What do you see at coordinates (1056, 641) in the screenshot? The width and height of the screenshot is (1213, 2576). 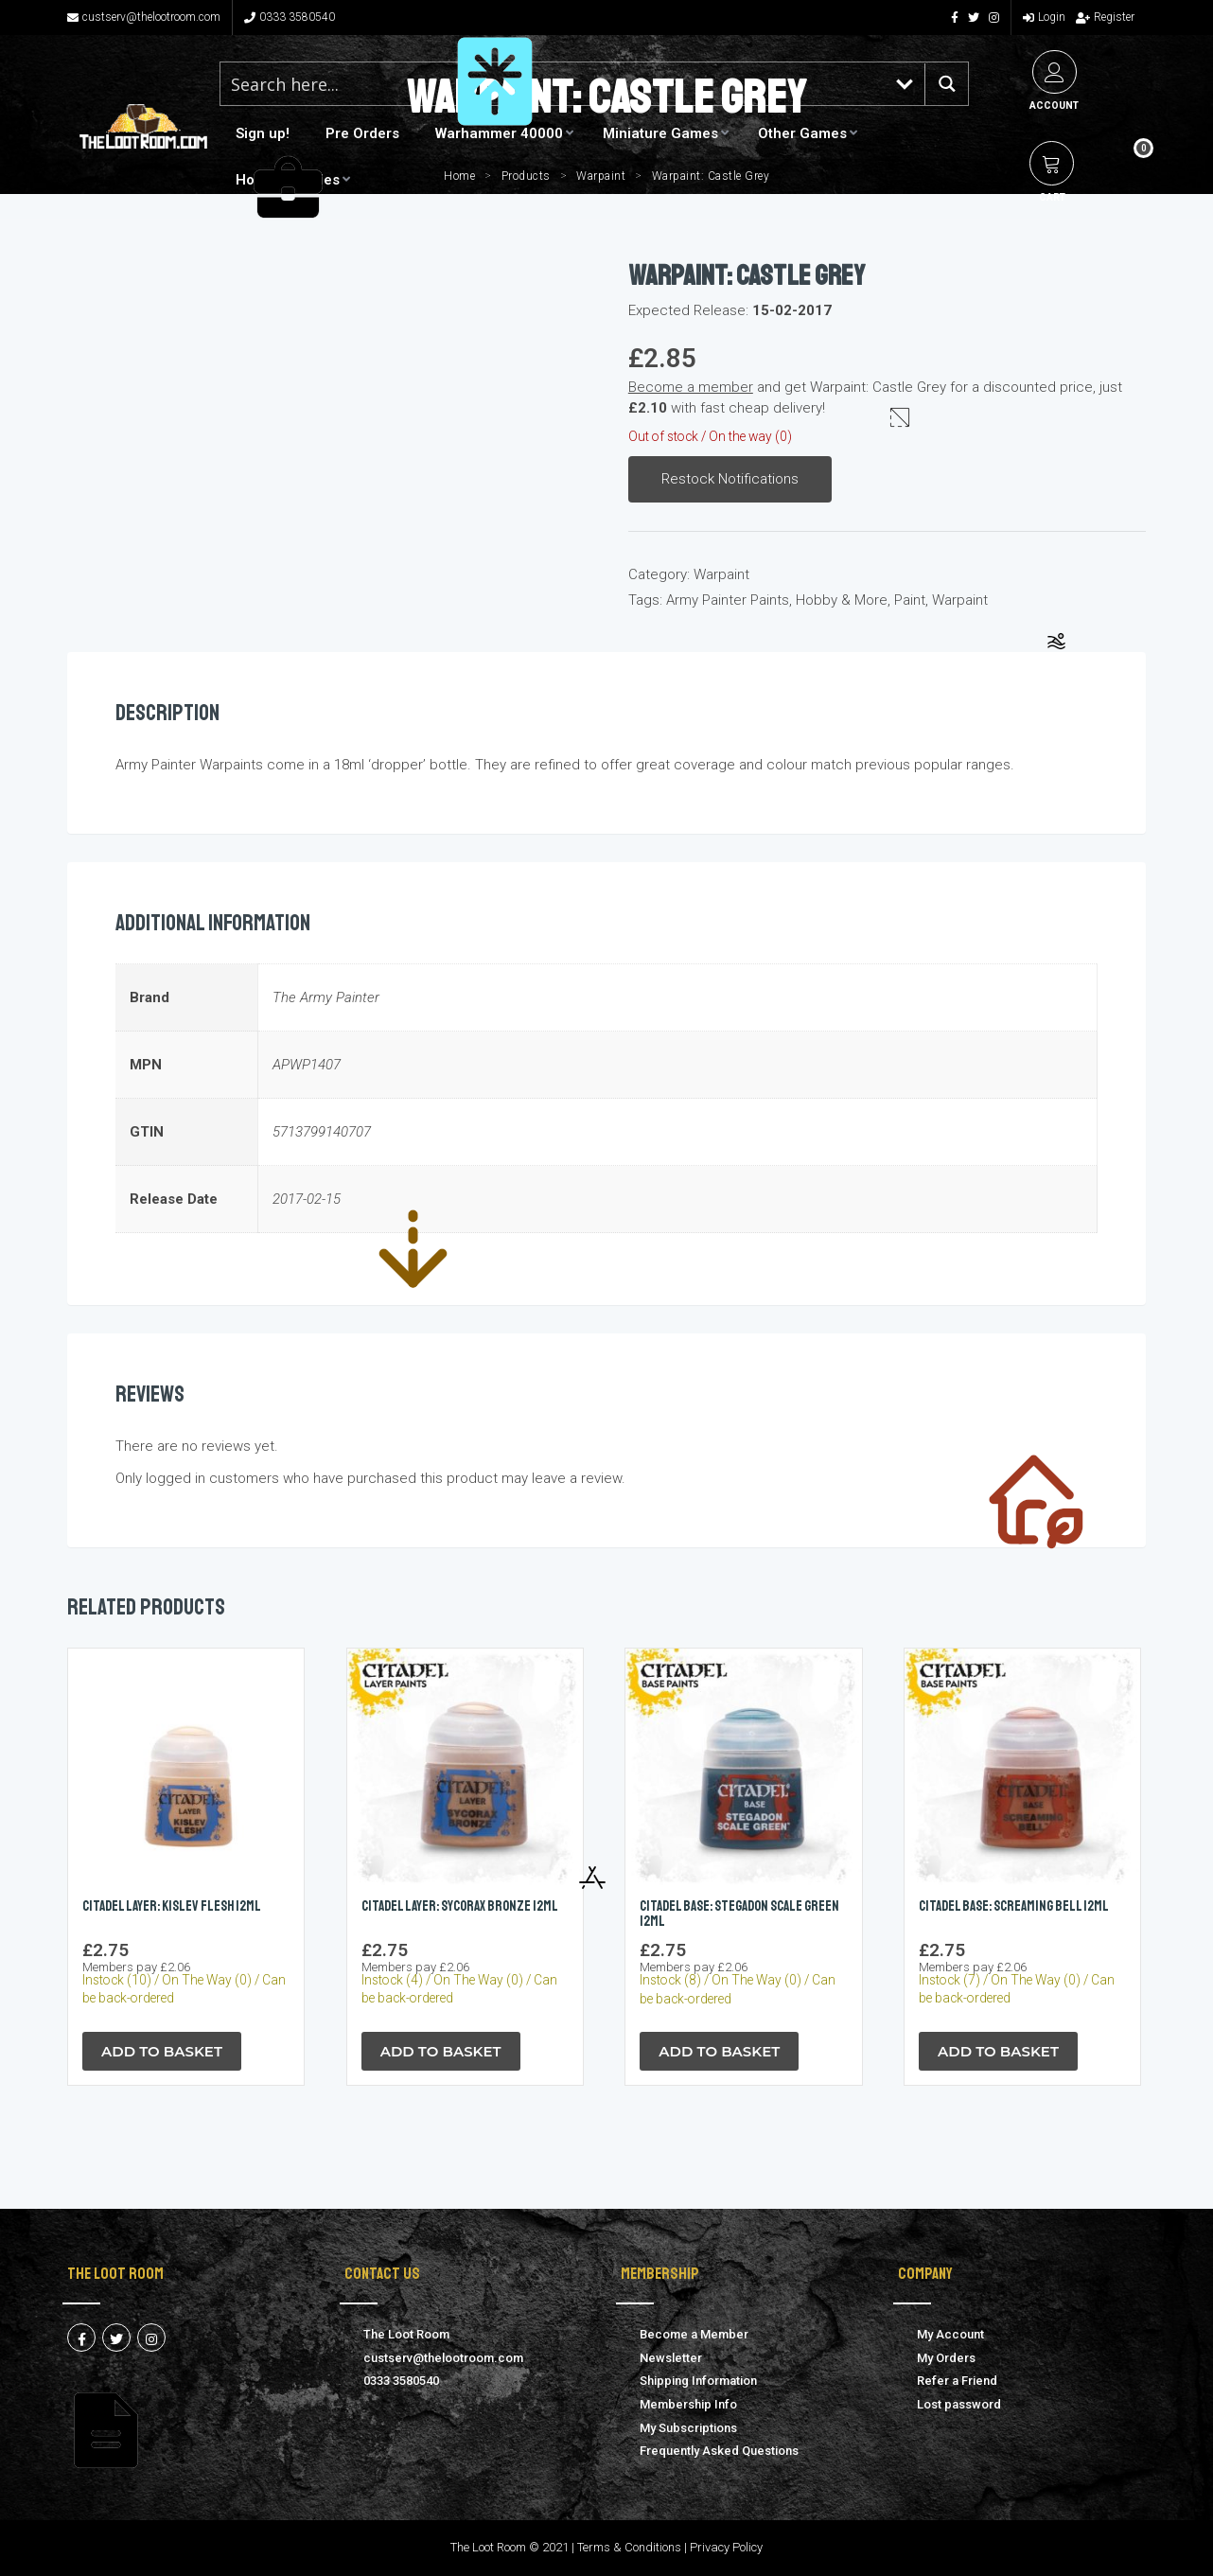 I see `indicates swimming pool or aquatic facilities nearby` at bounding box center [1056, 641].